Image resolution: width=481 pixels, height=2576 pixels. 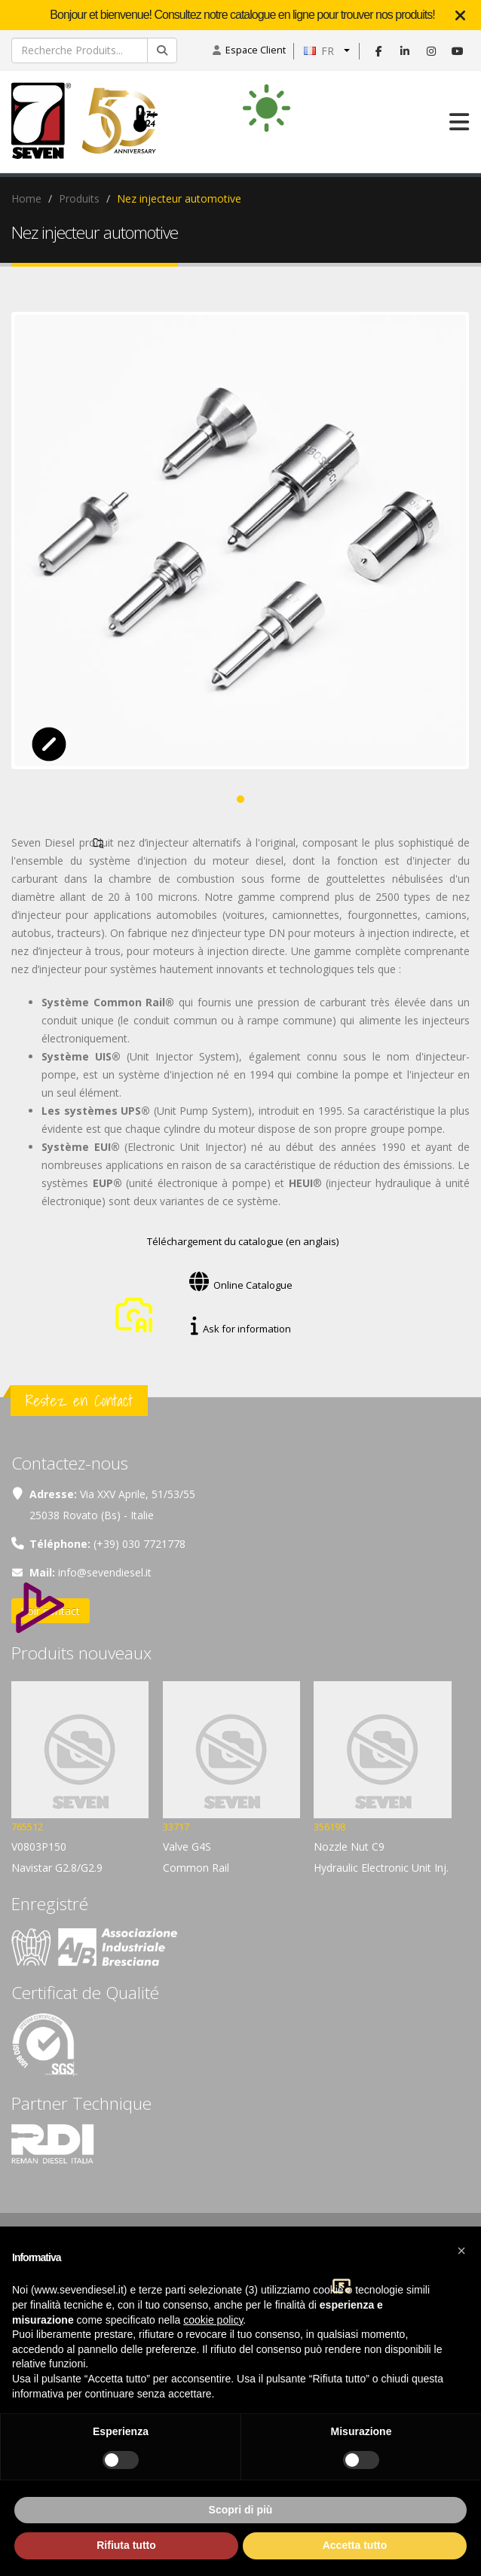 I want to click on indicates a blocked or prohibited action, so click(x=49, y=744).